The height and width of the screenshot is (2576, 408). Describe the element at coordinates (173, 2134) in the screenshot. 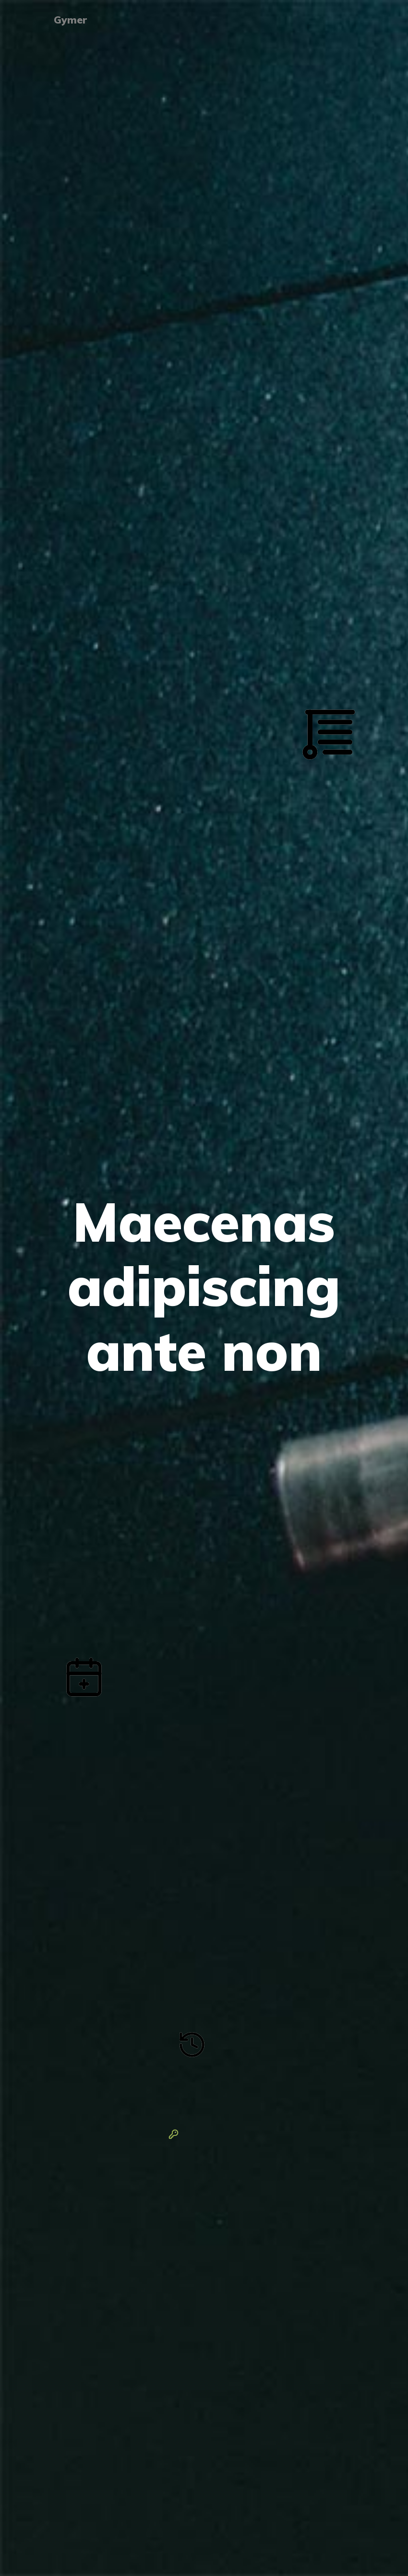

I see `access account security settings` at that location.